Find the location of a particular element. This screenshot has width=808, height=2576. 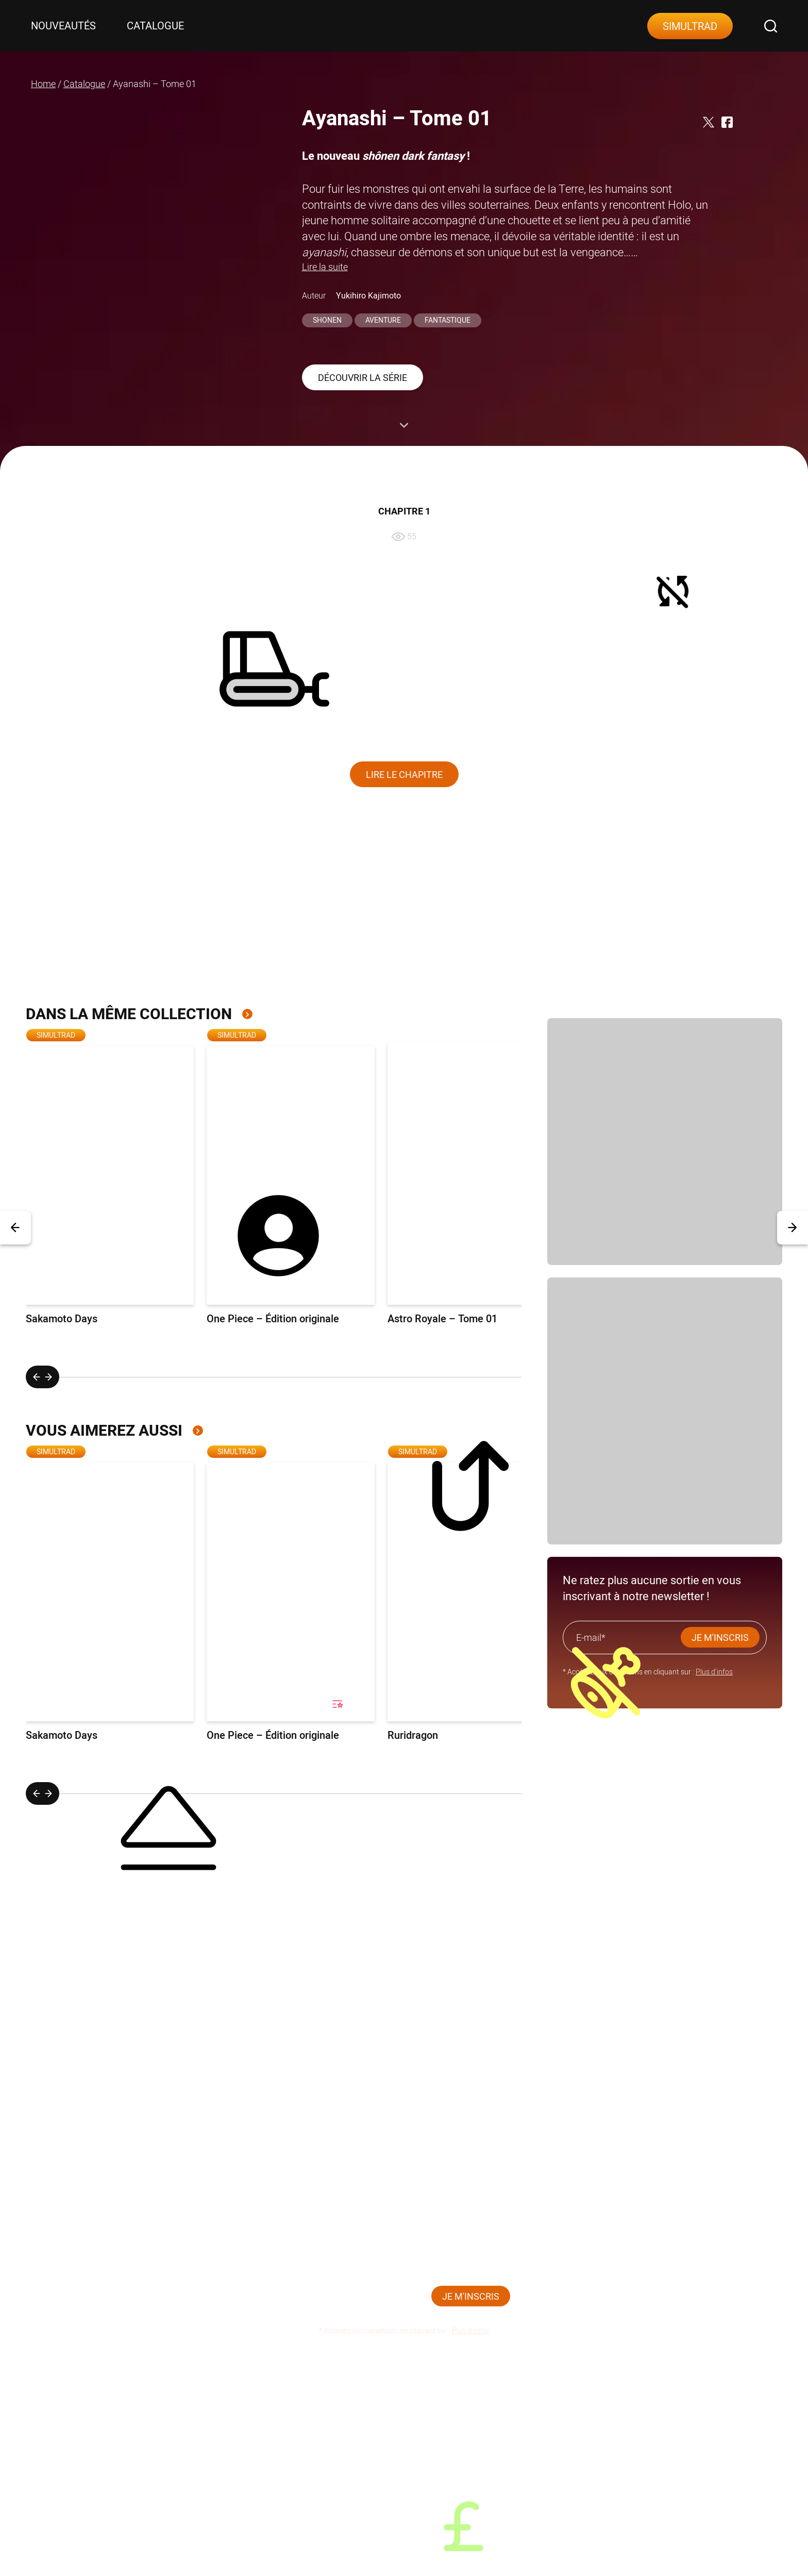

redo or repeat last action is located at coordinates (467, 1486).